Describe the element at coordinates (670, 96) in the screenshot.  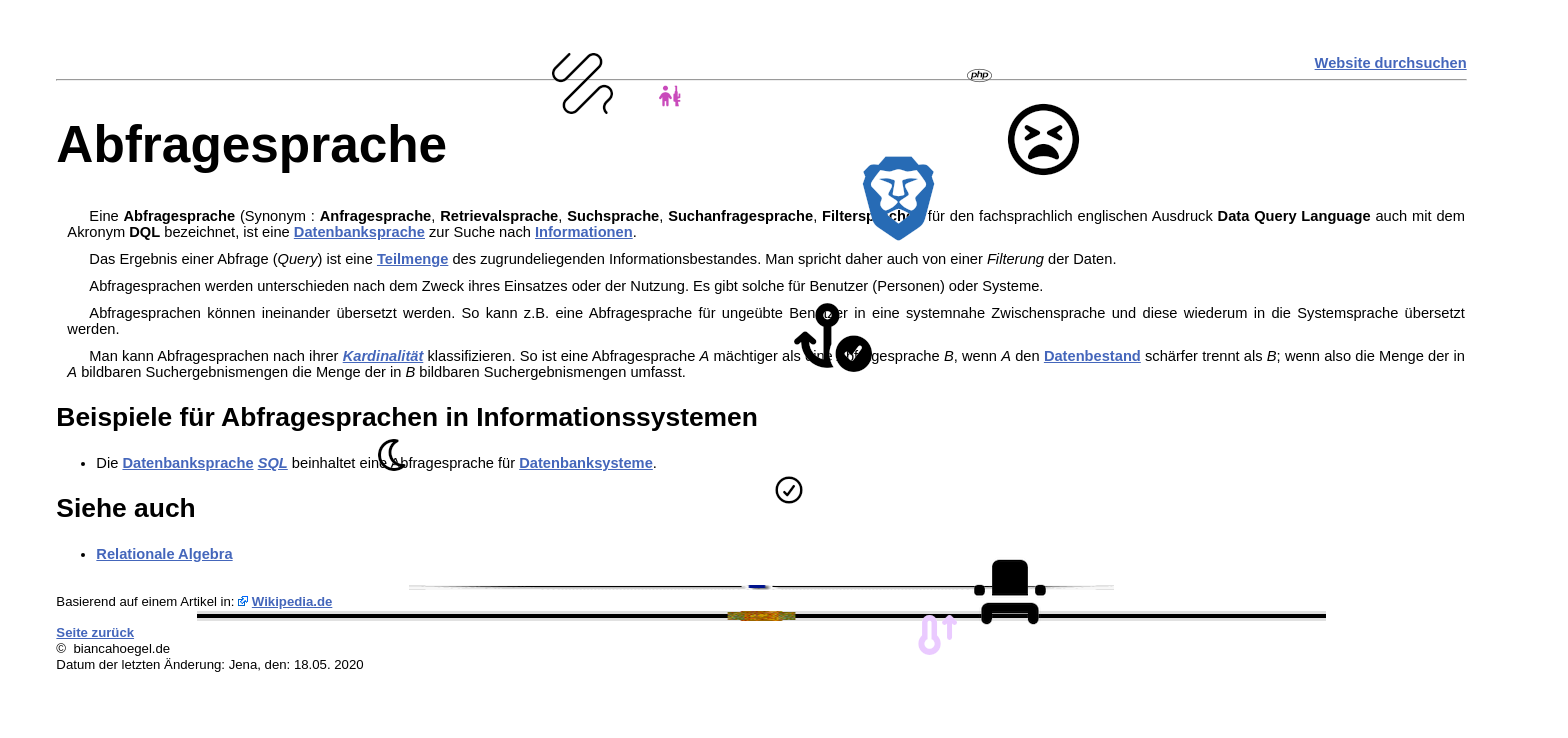
I see `indicates child soldier awareness or prevention cause` at that location.